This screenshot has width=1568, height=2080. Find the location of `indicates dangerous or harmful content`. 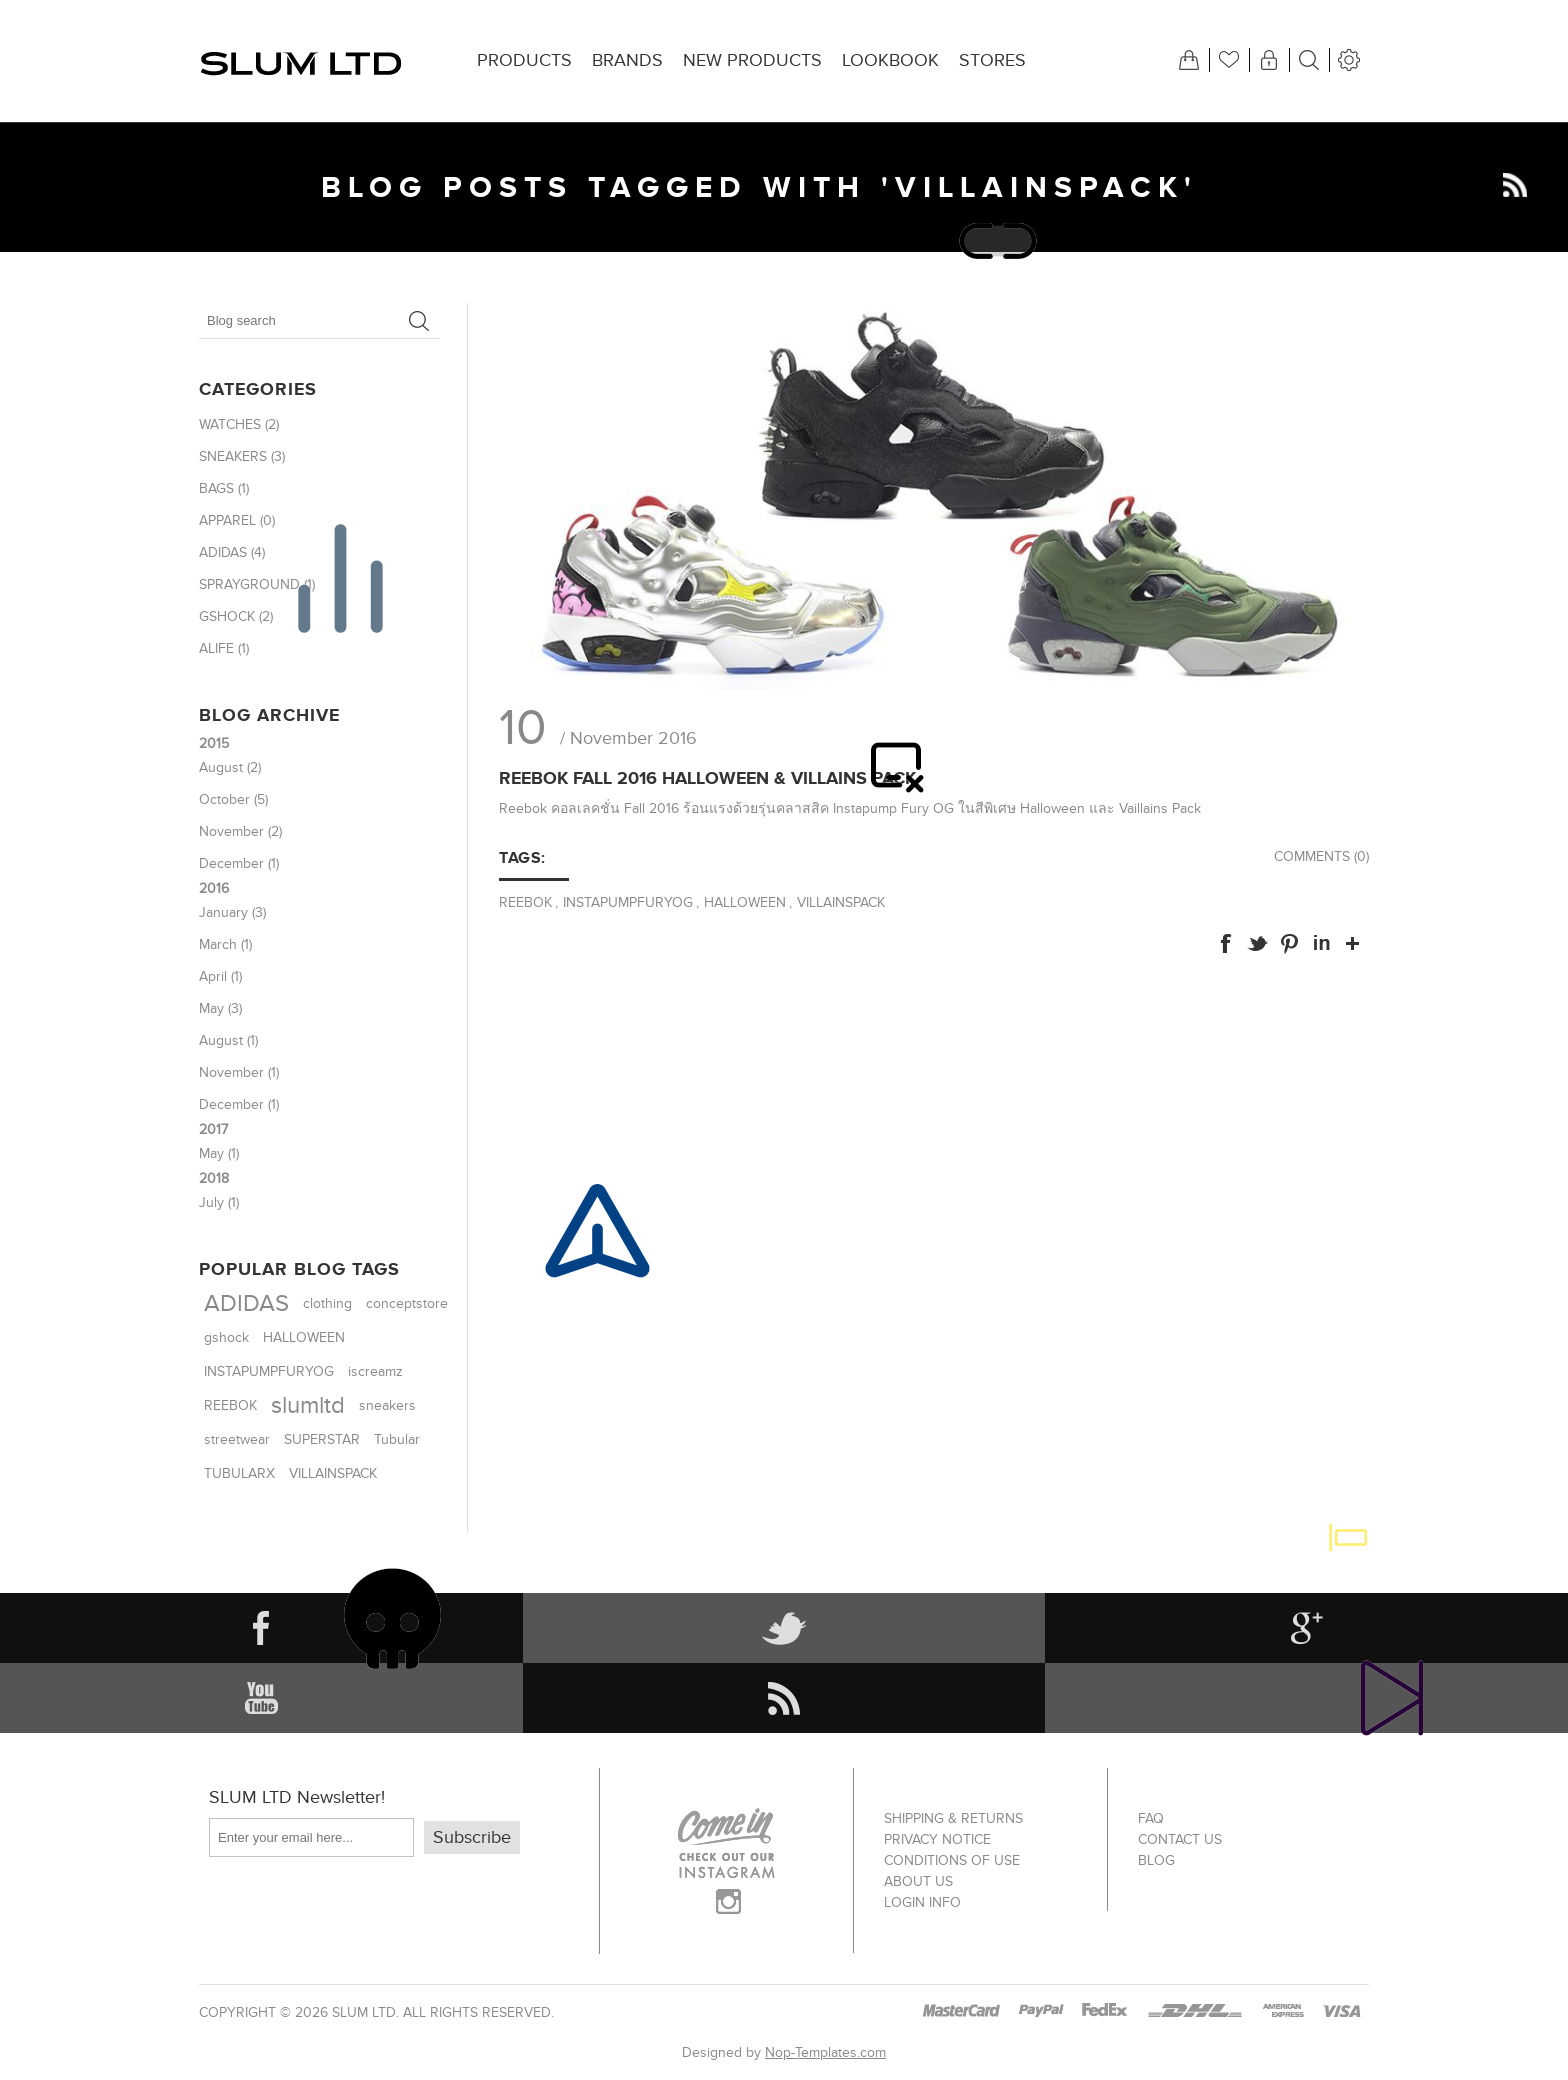

indicates dangerous or harmful content is located at coordinates (392, 1620).